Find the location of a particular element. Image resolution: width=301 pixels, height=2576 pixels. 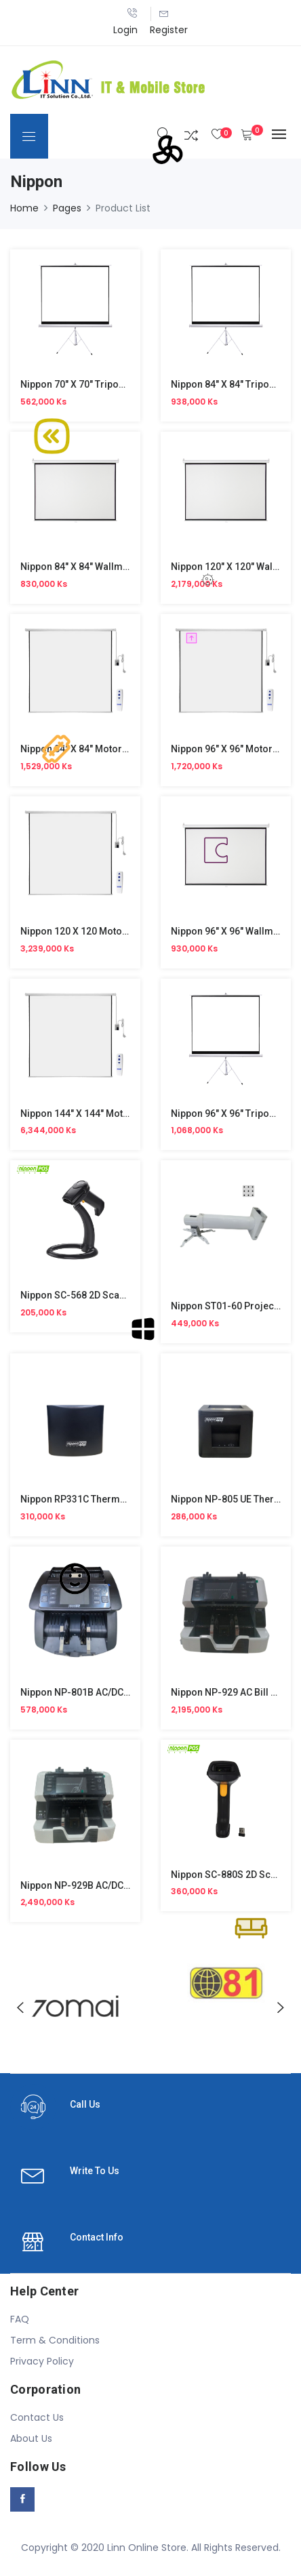

upload a file or content is located at coordinates (191, 638).